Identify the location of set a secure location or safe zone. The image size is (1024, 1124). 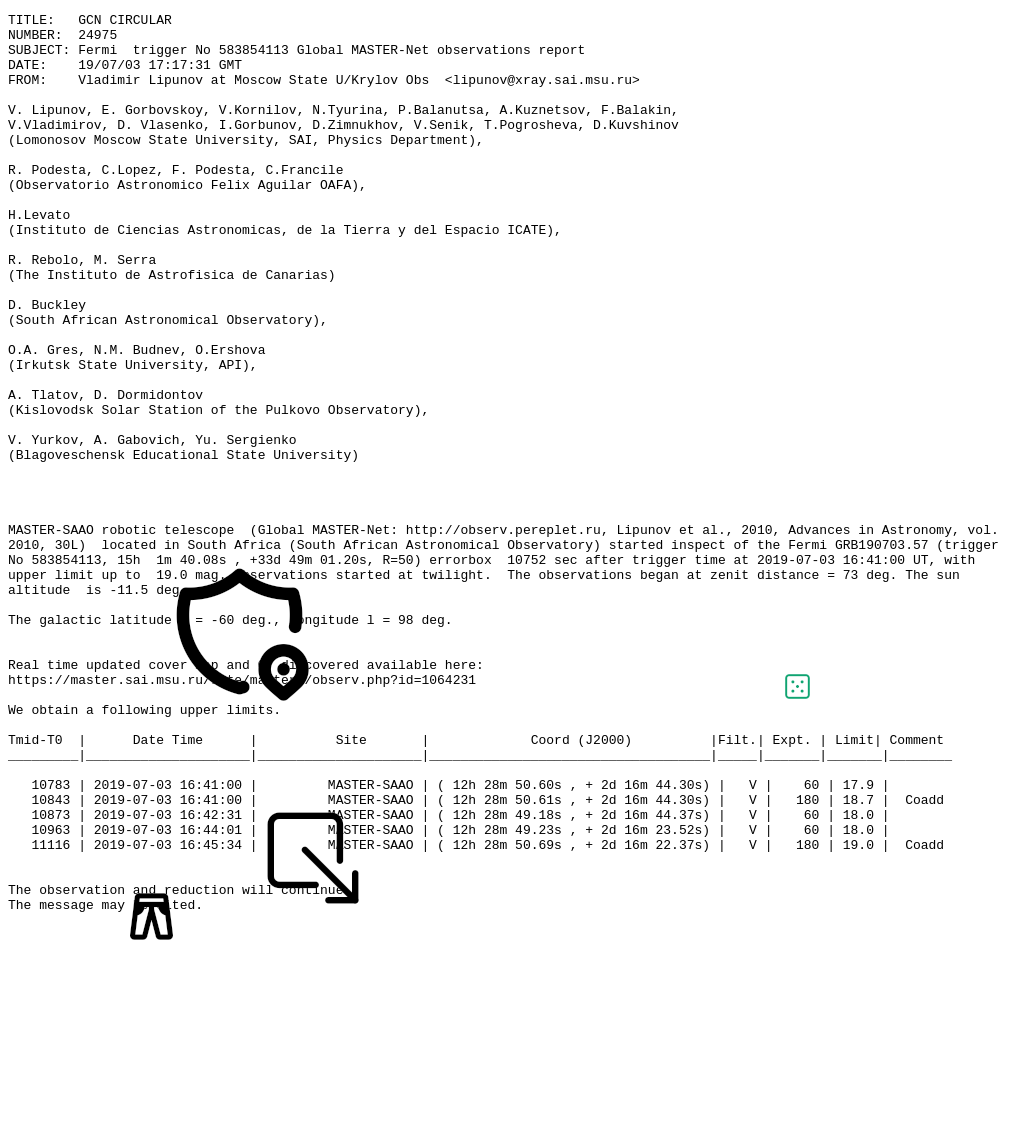
(239, 631).